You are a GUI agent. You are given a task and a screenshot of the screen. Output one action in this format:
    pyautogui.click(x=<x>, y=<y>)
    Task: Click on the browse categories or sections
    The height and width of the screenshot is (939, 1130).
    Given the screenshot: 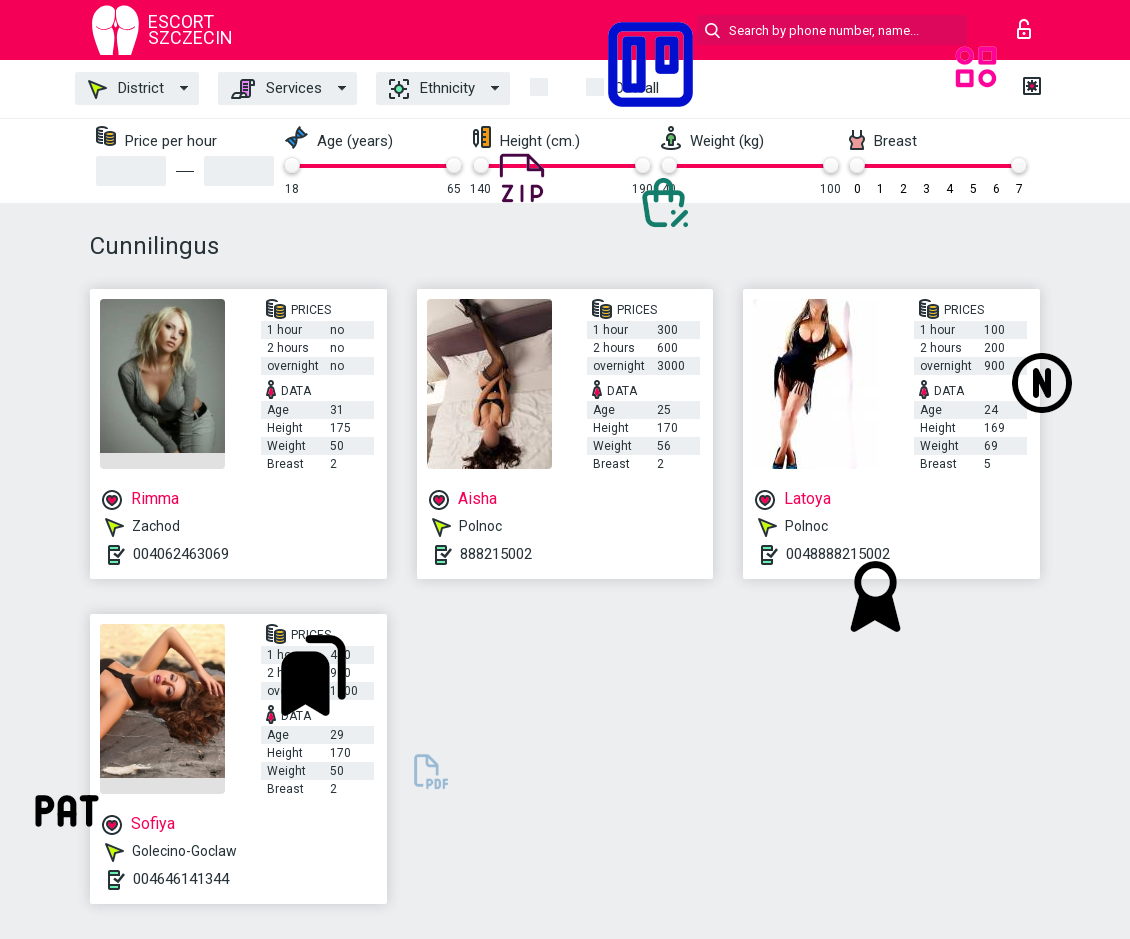 What is the action you would take?
    pyautogui.click(x=976, y=67)
    